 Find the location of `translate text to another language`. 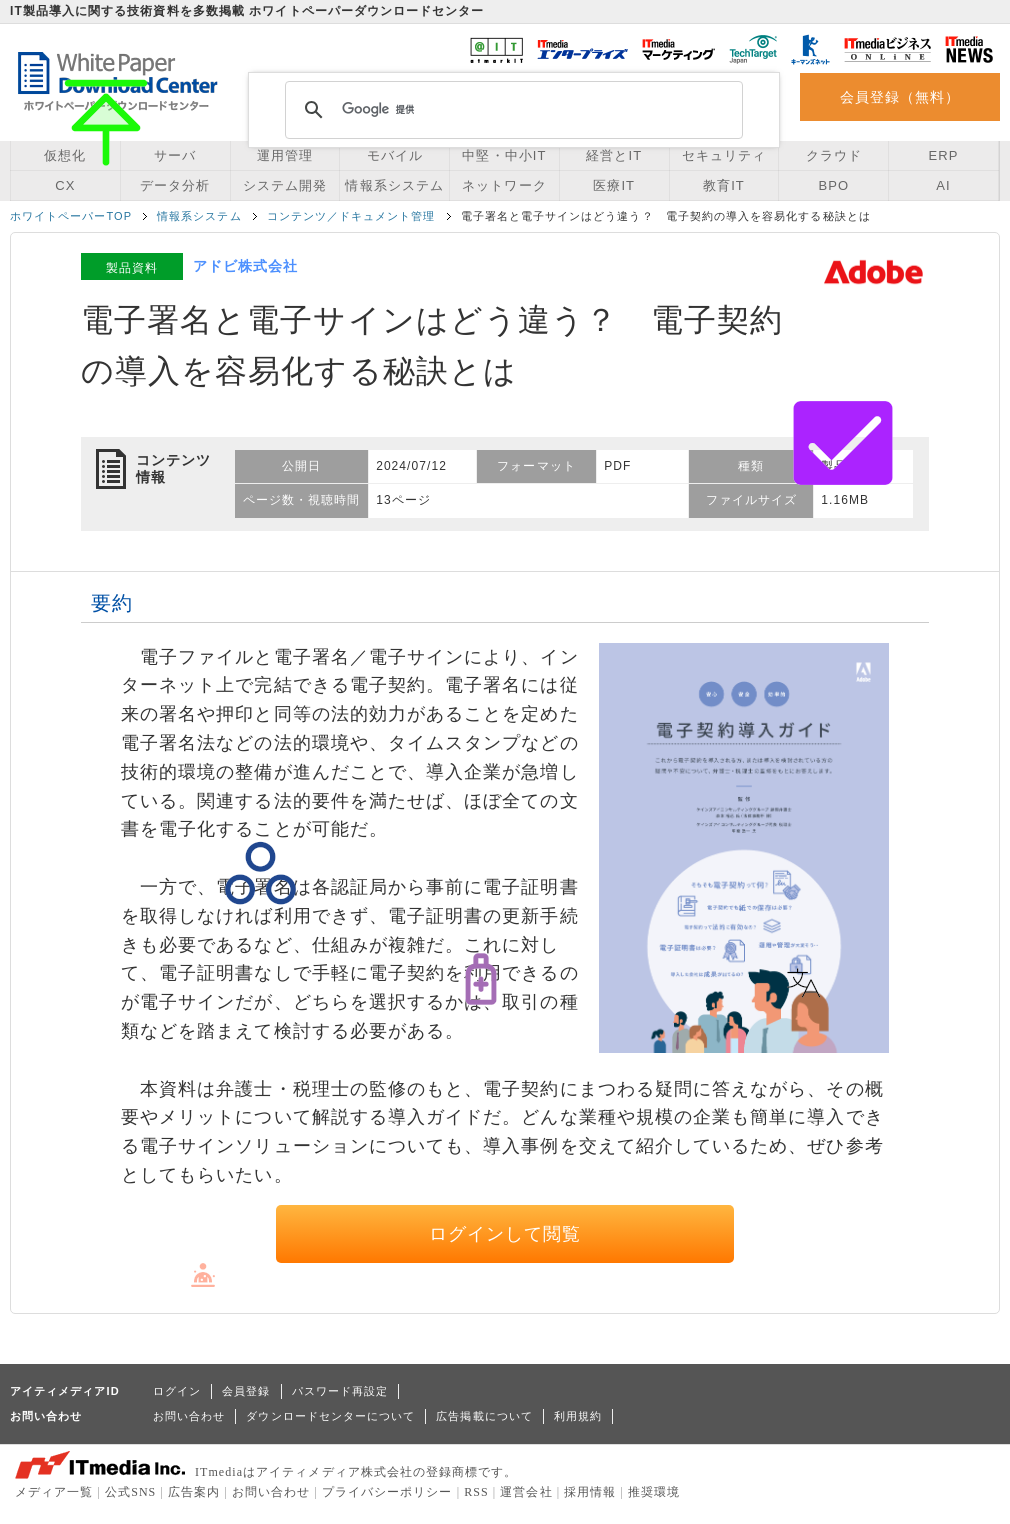

translate text to another language is located at coordinates (802, 983).